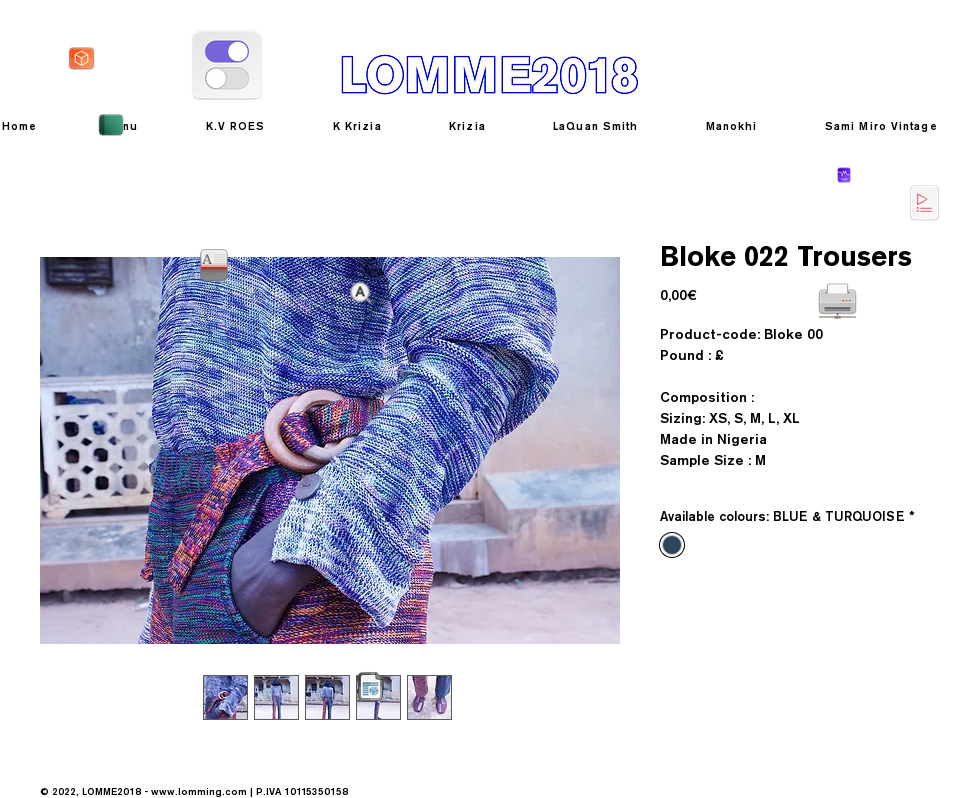 The width and height of the screenshot is (980, 798). What do you see at coordinates (844, 175) in the screenshot?
I see `virtualbox hard disk drive file` at bounding box center [844, 175].